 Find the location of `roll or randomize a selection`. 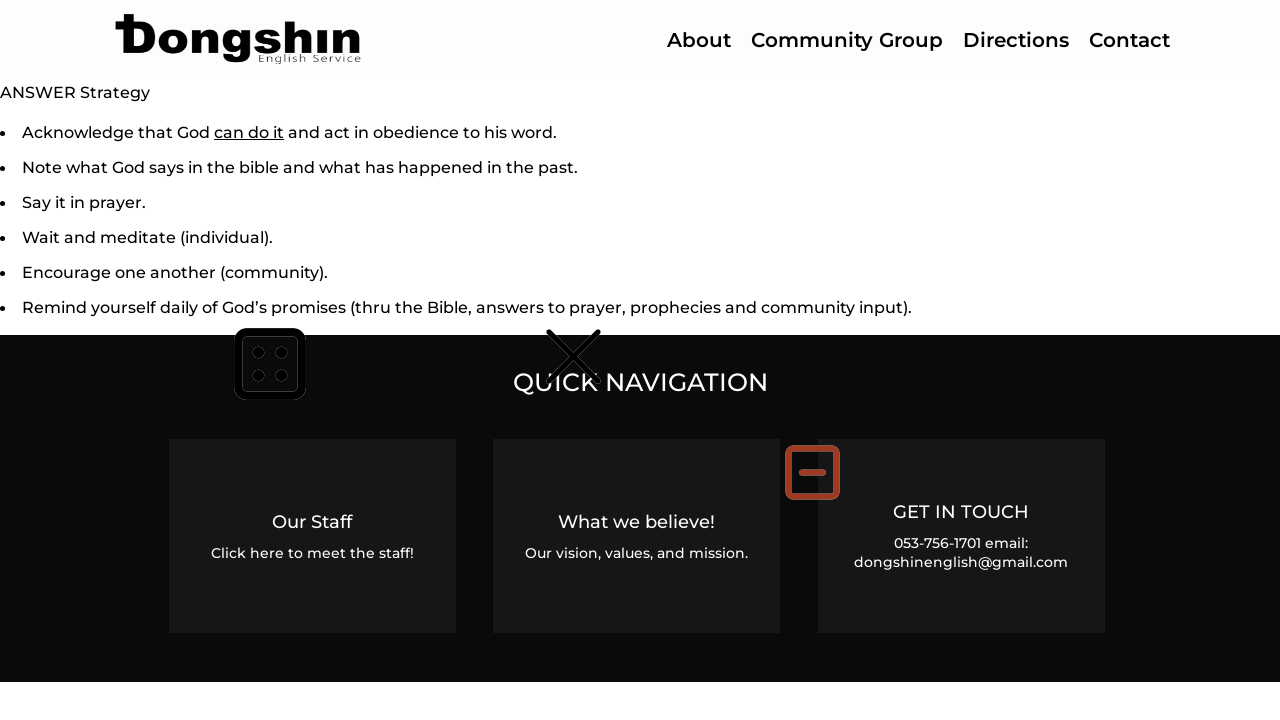

roll or randomize a selection is located at coordinates (270, 364).